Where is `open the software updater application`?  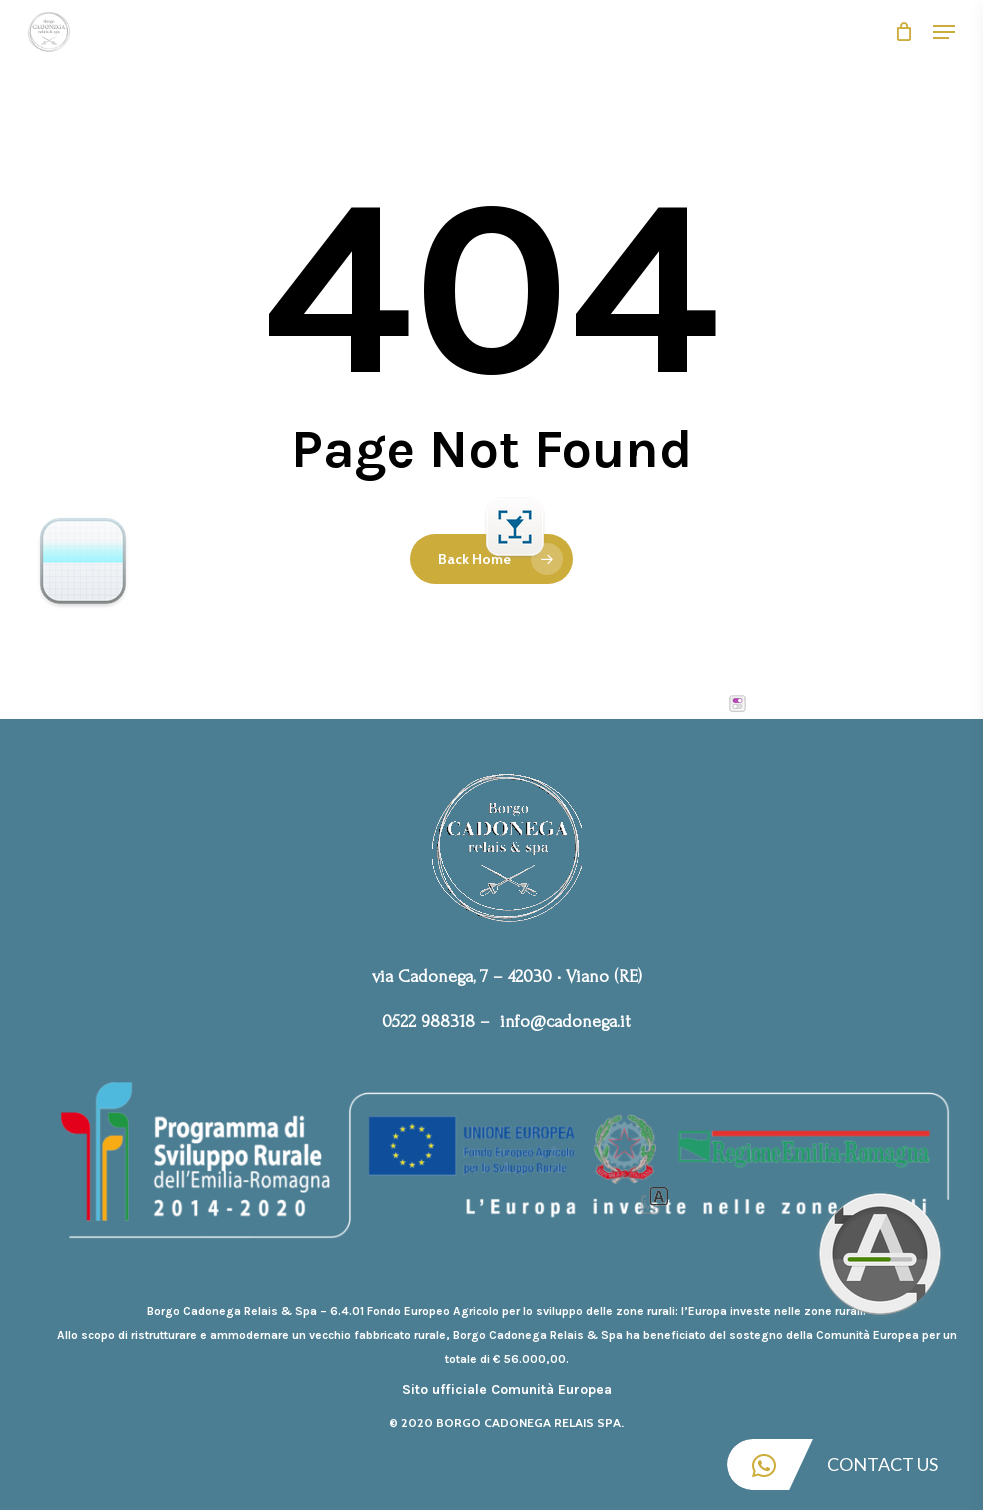
open the software updater application is located at coordinates (880, 1254).